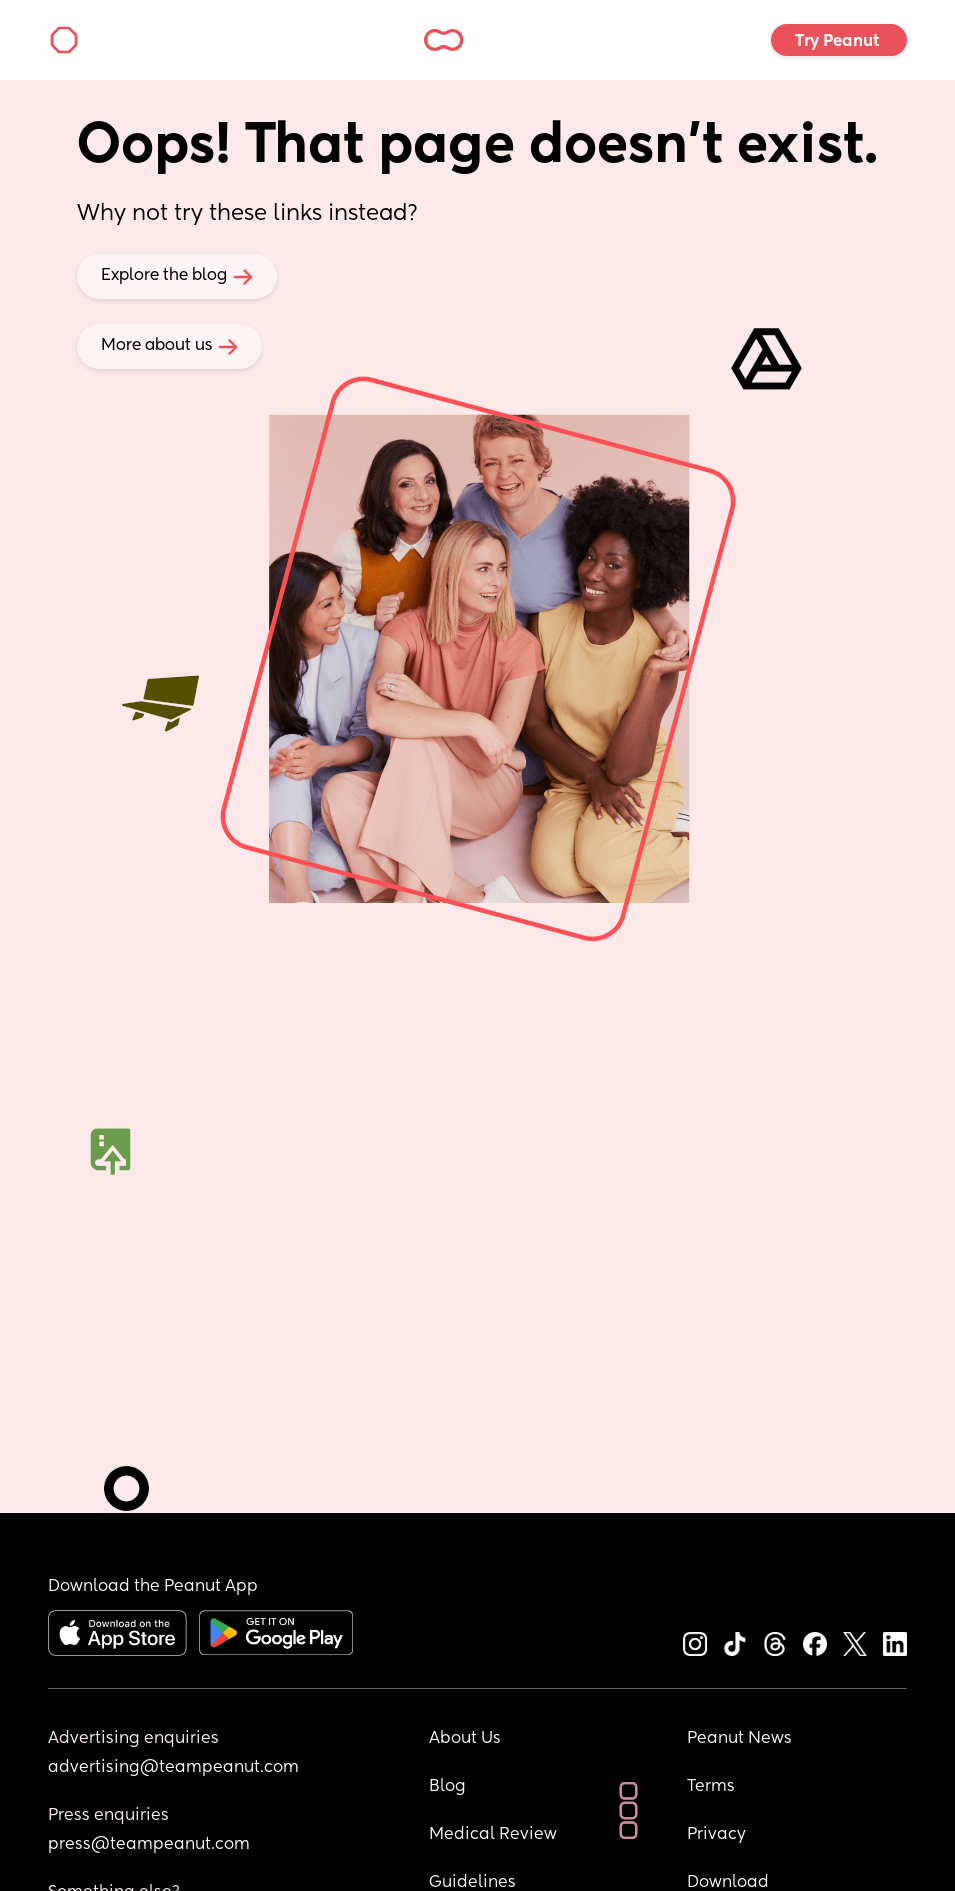  Describe the element at coordinates (126, 1488) in the screenshot. I see `listmonk email newsletter and mailing list manager logo` at that location.